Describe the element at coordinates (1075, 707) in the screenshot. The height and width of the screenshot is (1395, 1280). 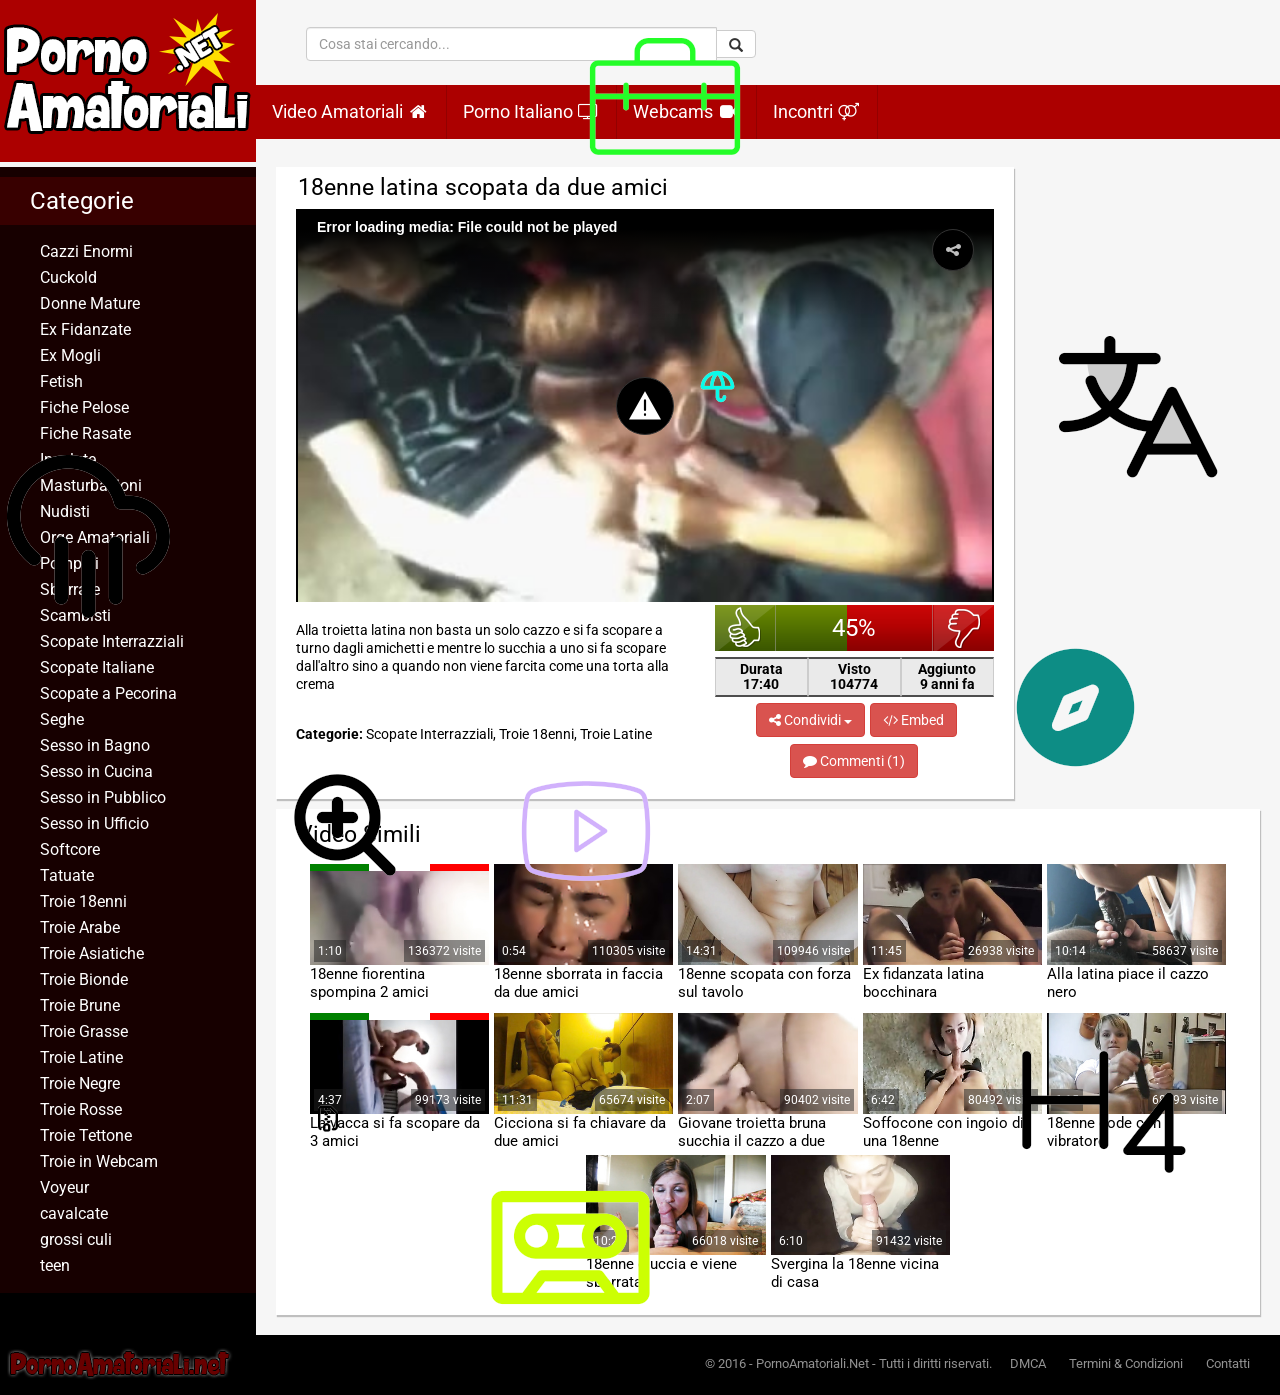
I see `access navigation or directional features` at that location.